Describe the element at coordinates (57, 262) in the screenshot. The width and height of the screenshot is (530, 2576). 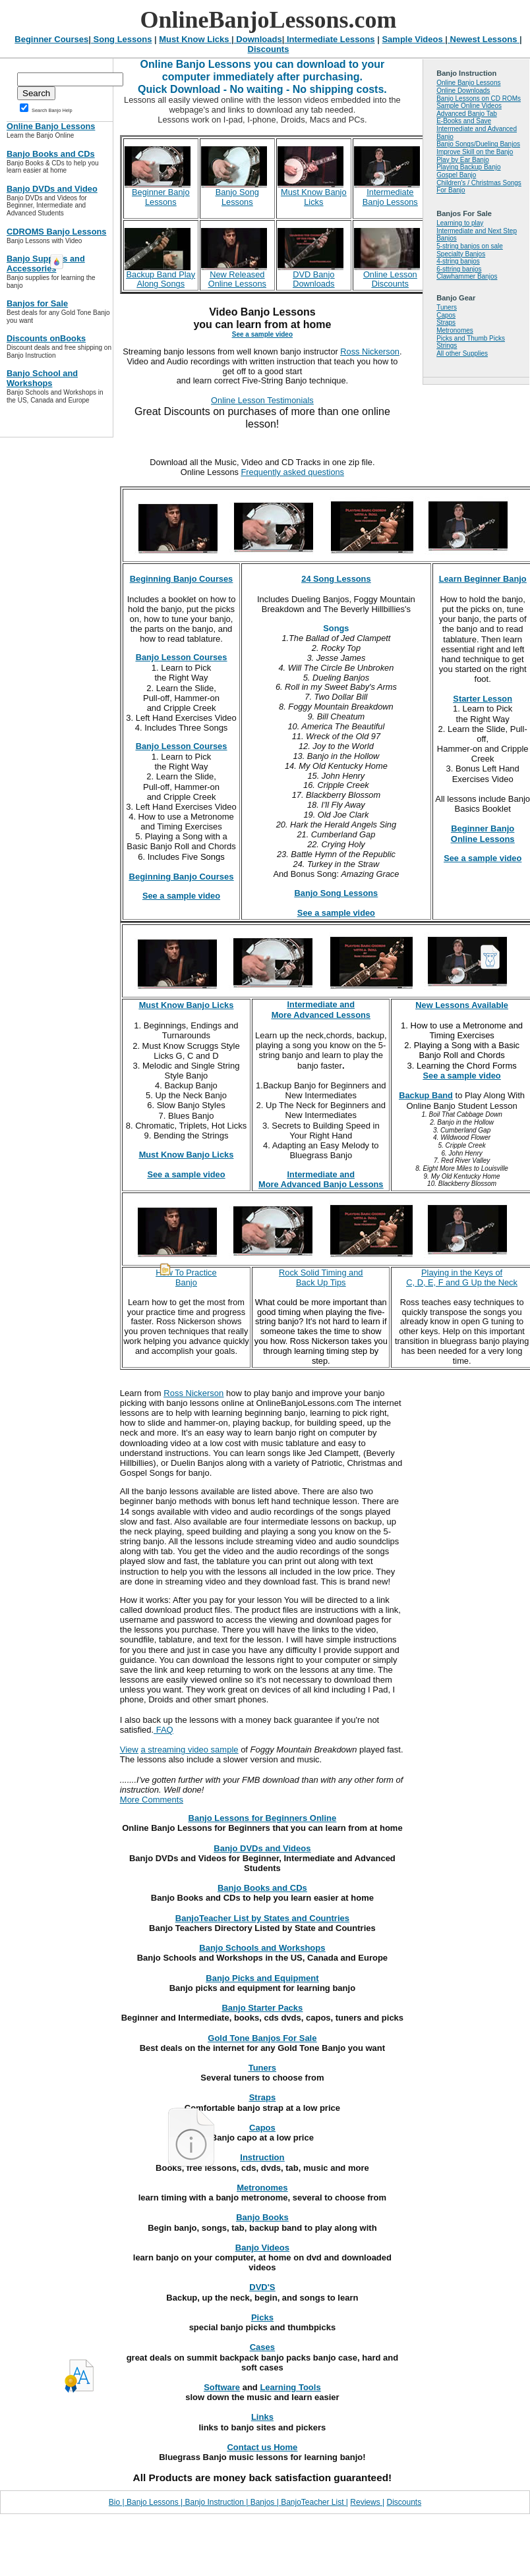
I see `an ICC color profile file` at that location.